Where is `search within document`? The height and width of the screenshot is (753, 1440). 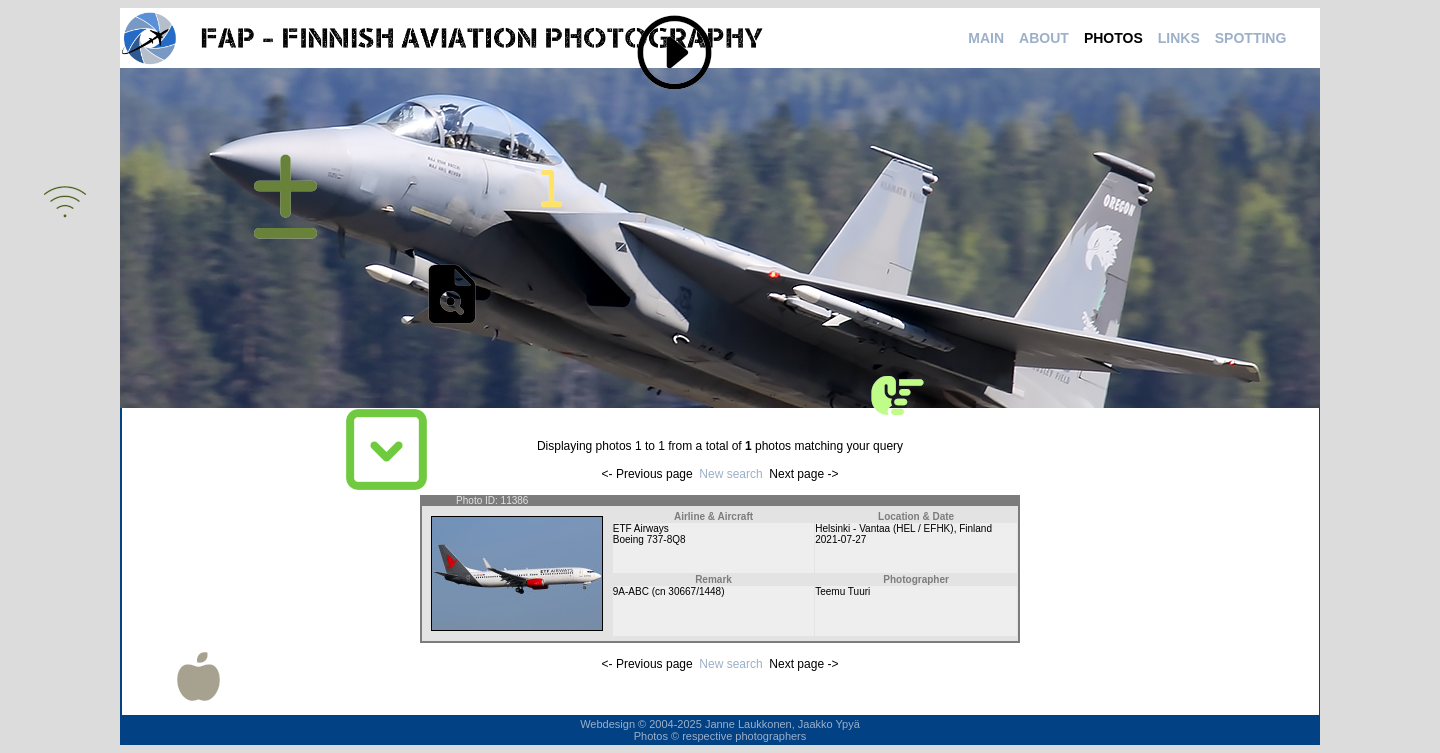 search within document is located at coordinates (452, 294).